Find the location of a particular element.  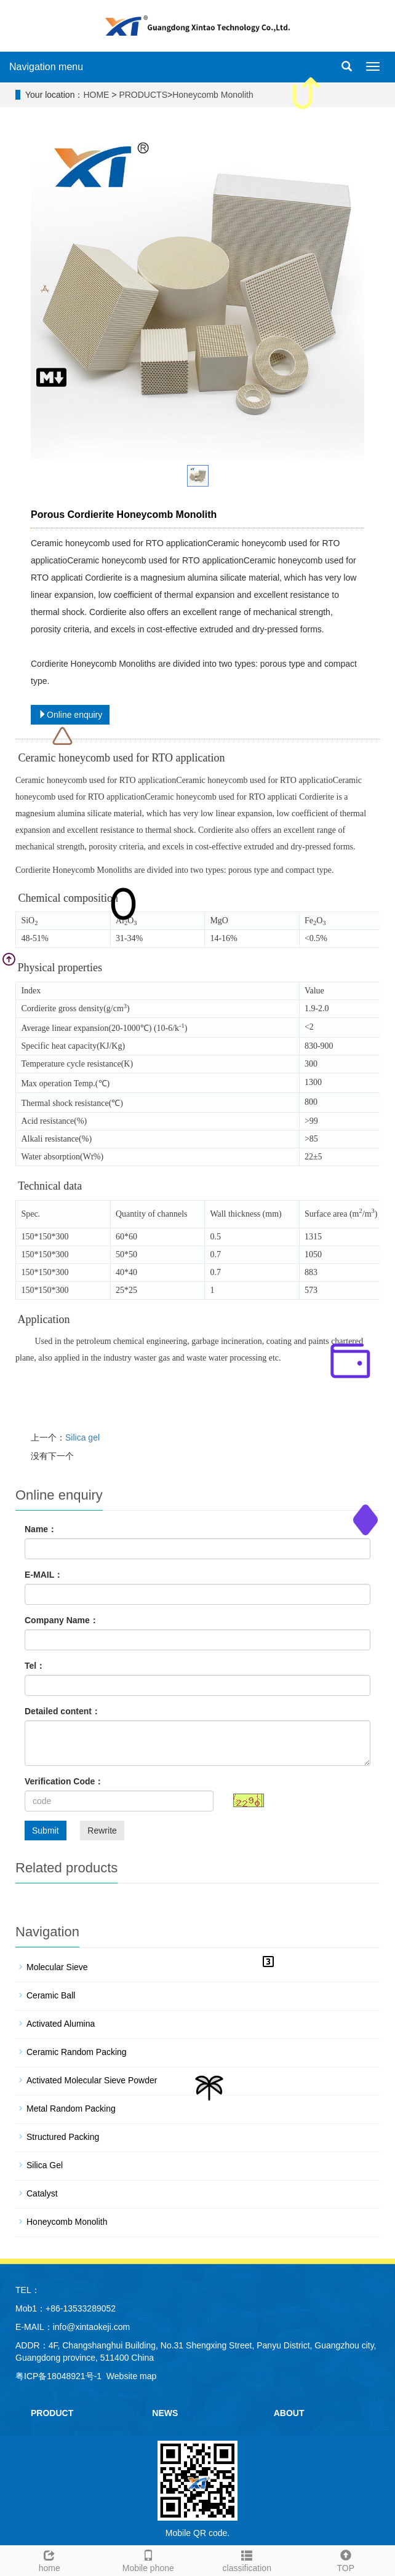

play or start media content is located at coordinates (62, 736).